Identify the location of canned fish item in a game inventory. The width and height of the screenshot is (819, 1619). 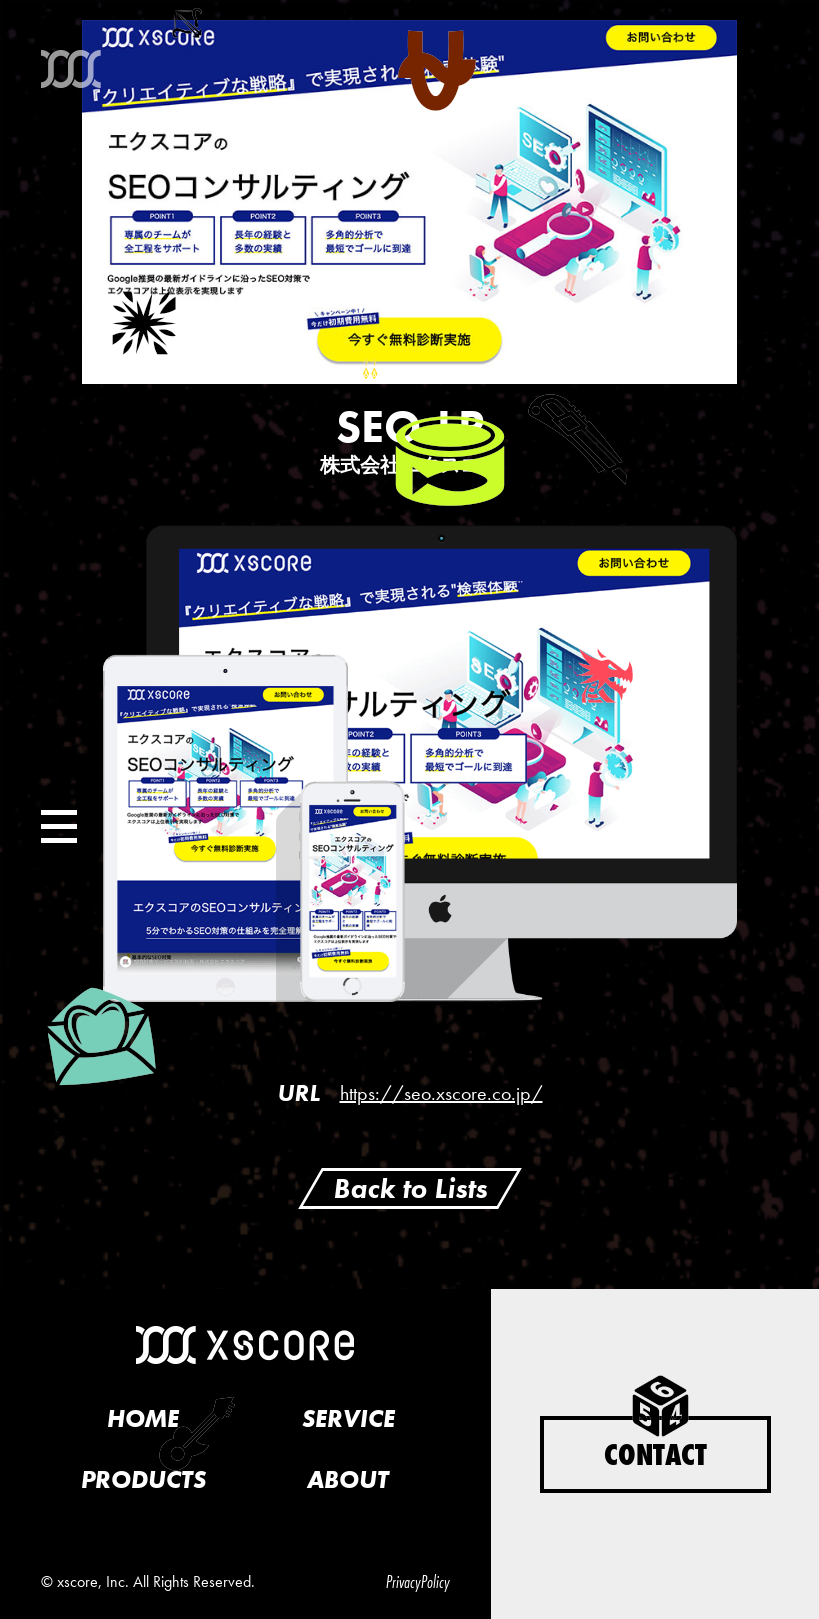
(450, 461).